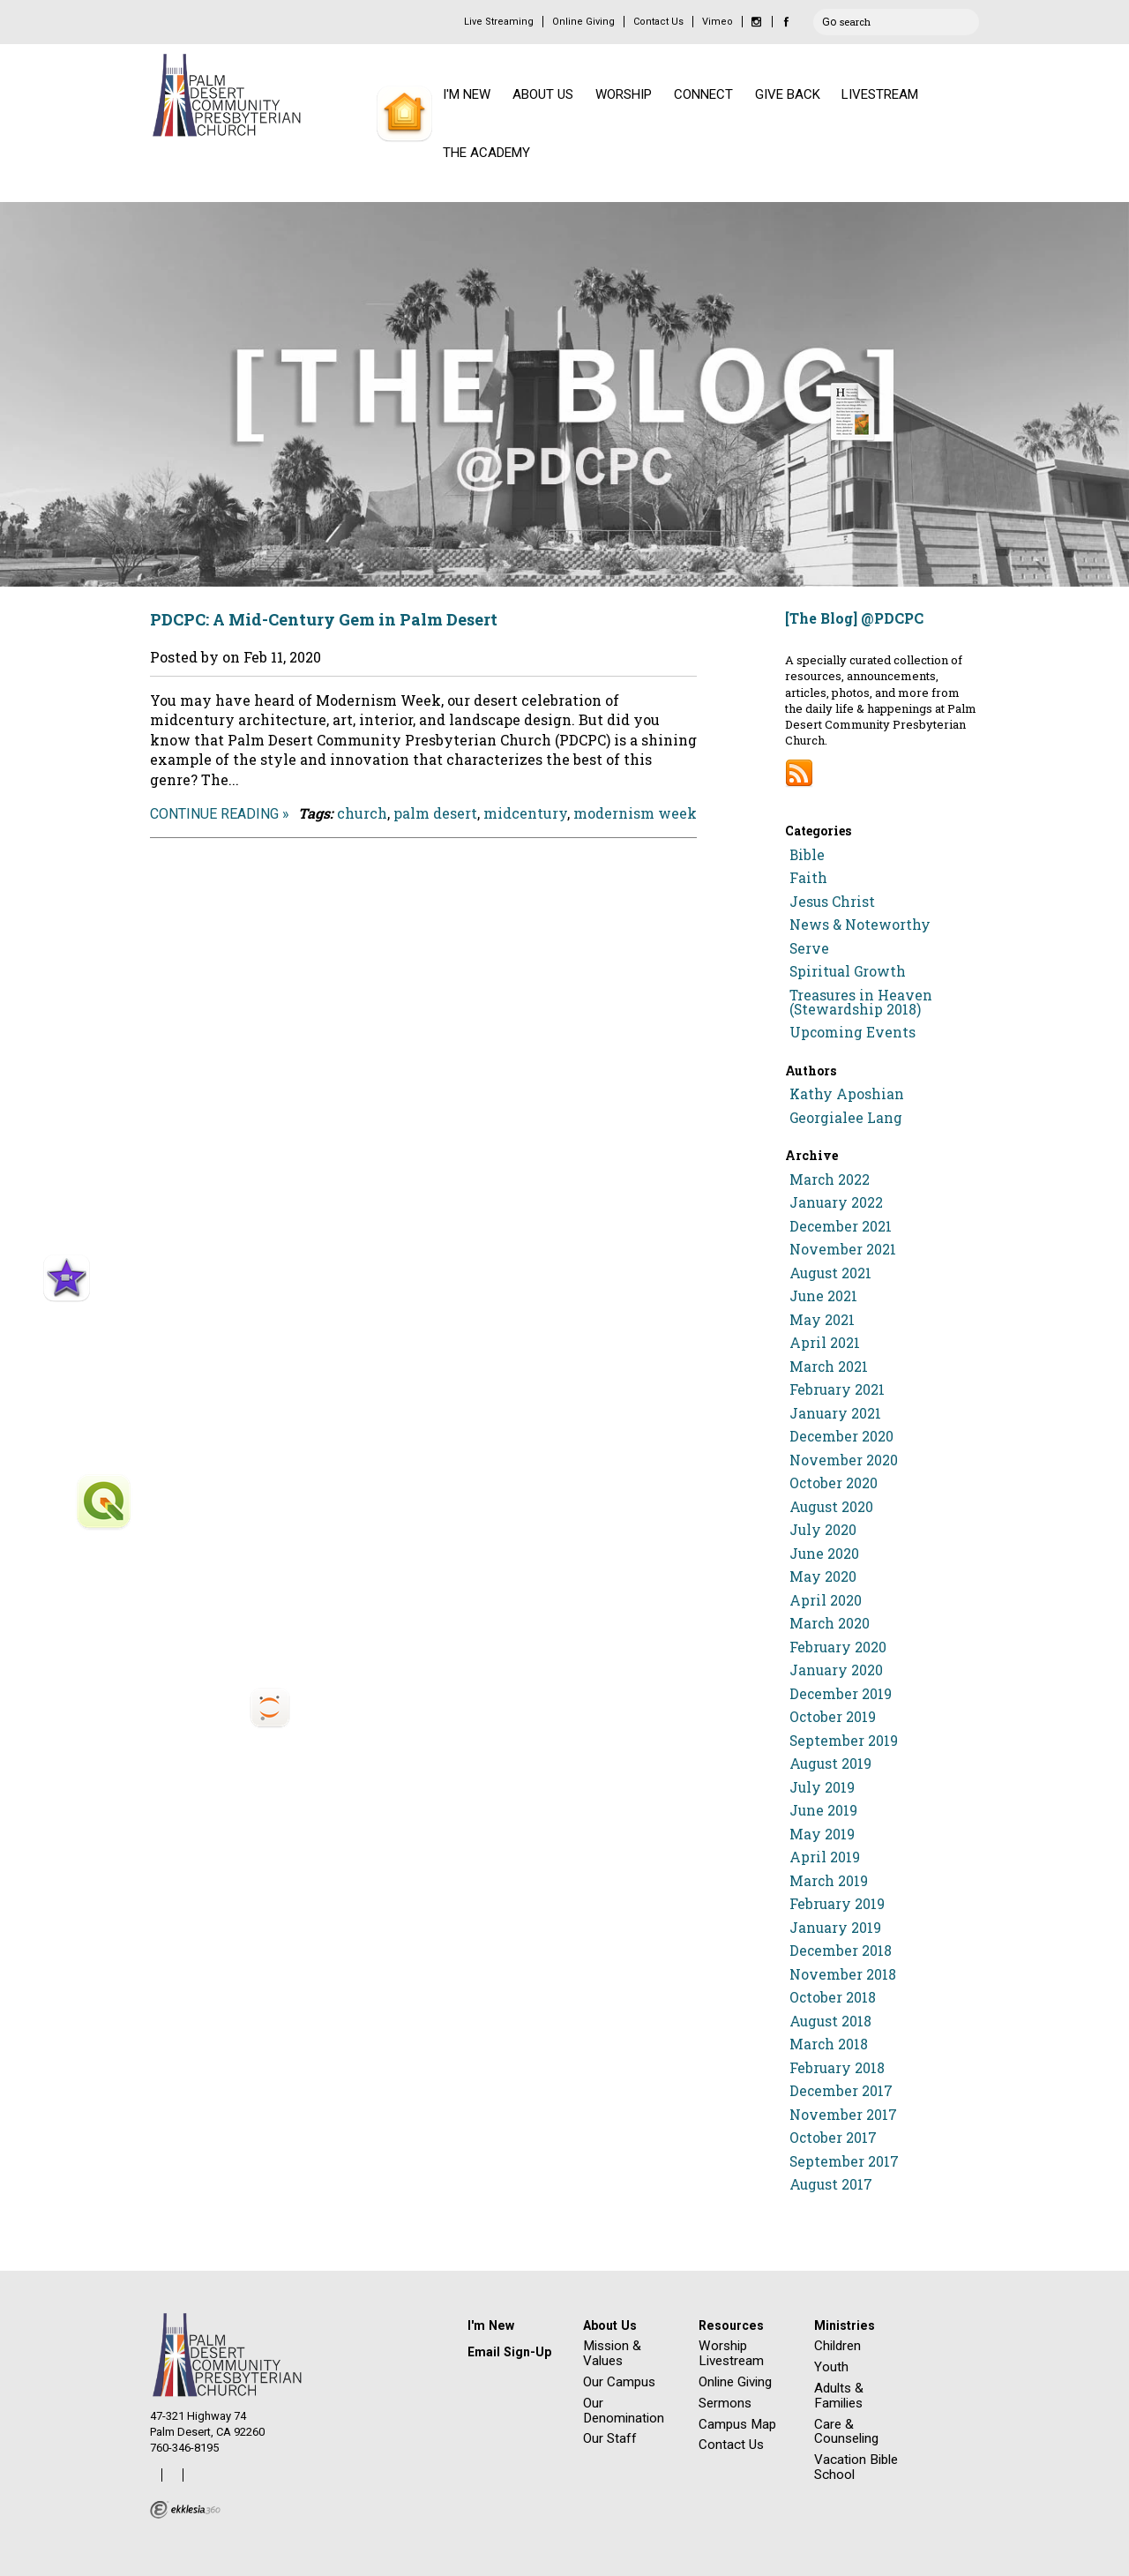  I want to click on launch jupyter notebook application, so click(269, 1707).